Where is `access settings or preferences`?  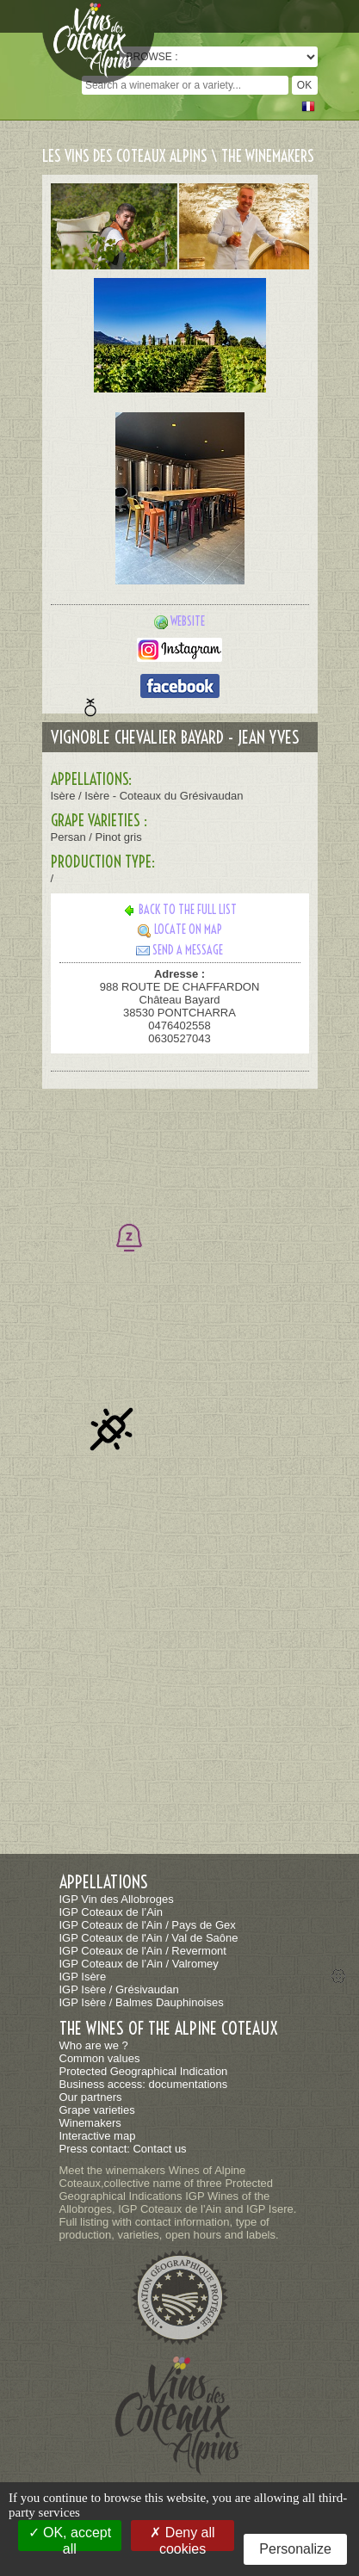
access settings or preferences is located at coordinates (338, 1976).